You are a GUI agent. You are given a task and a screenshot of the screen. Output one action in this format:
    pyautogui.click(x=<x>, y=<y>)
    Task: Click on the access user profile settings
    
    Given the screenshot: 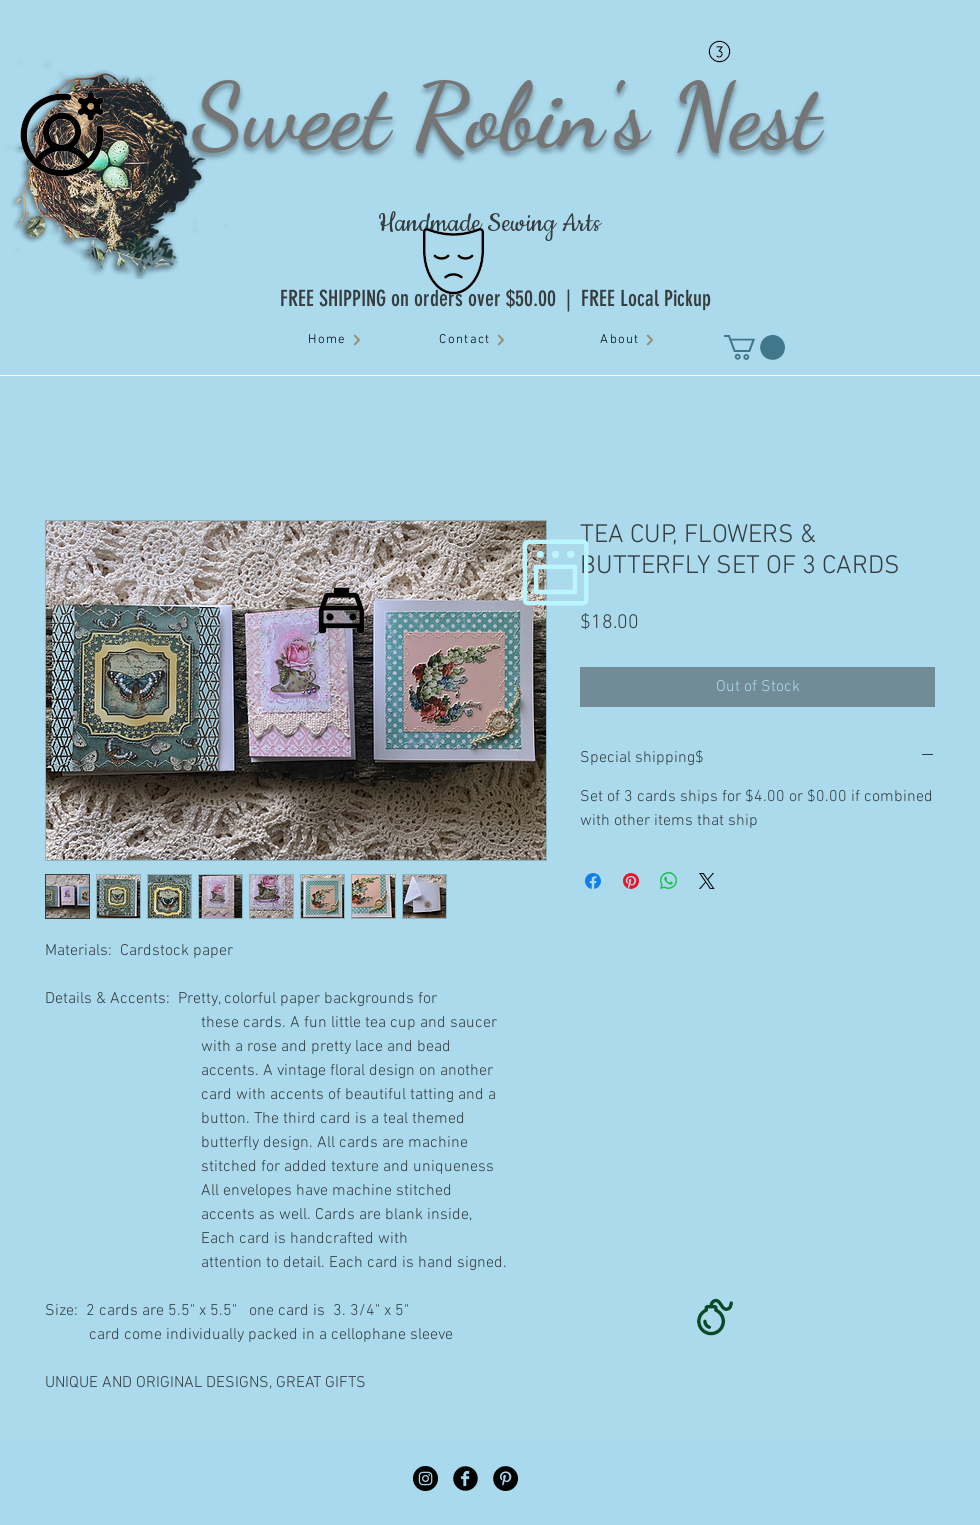 What is the action you would take?
    pyautogui.click(x=62, y=135)
    